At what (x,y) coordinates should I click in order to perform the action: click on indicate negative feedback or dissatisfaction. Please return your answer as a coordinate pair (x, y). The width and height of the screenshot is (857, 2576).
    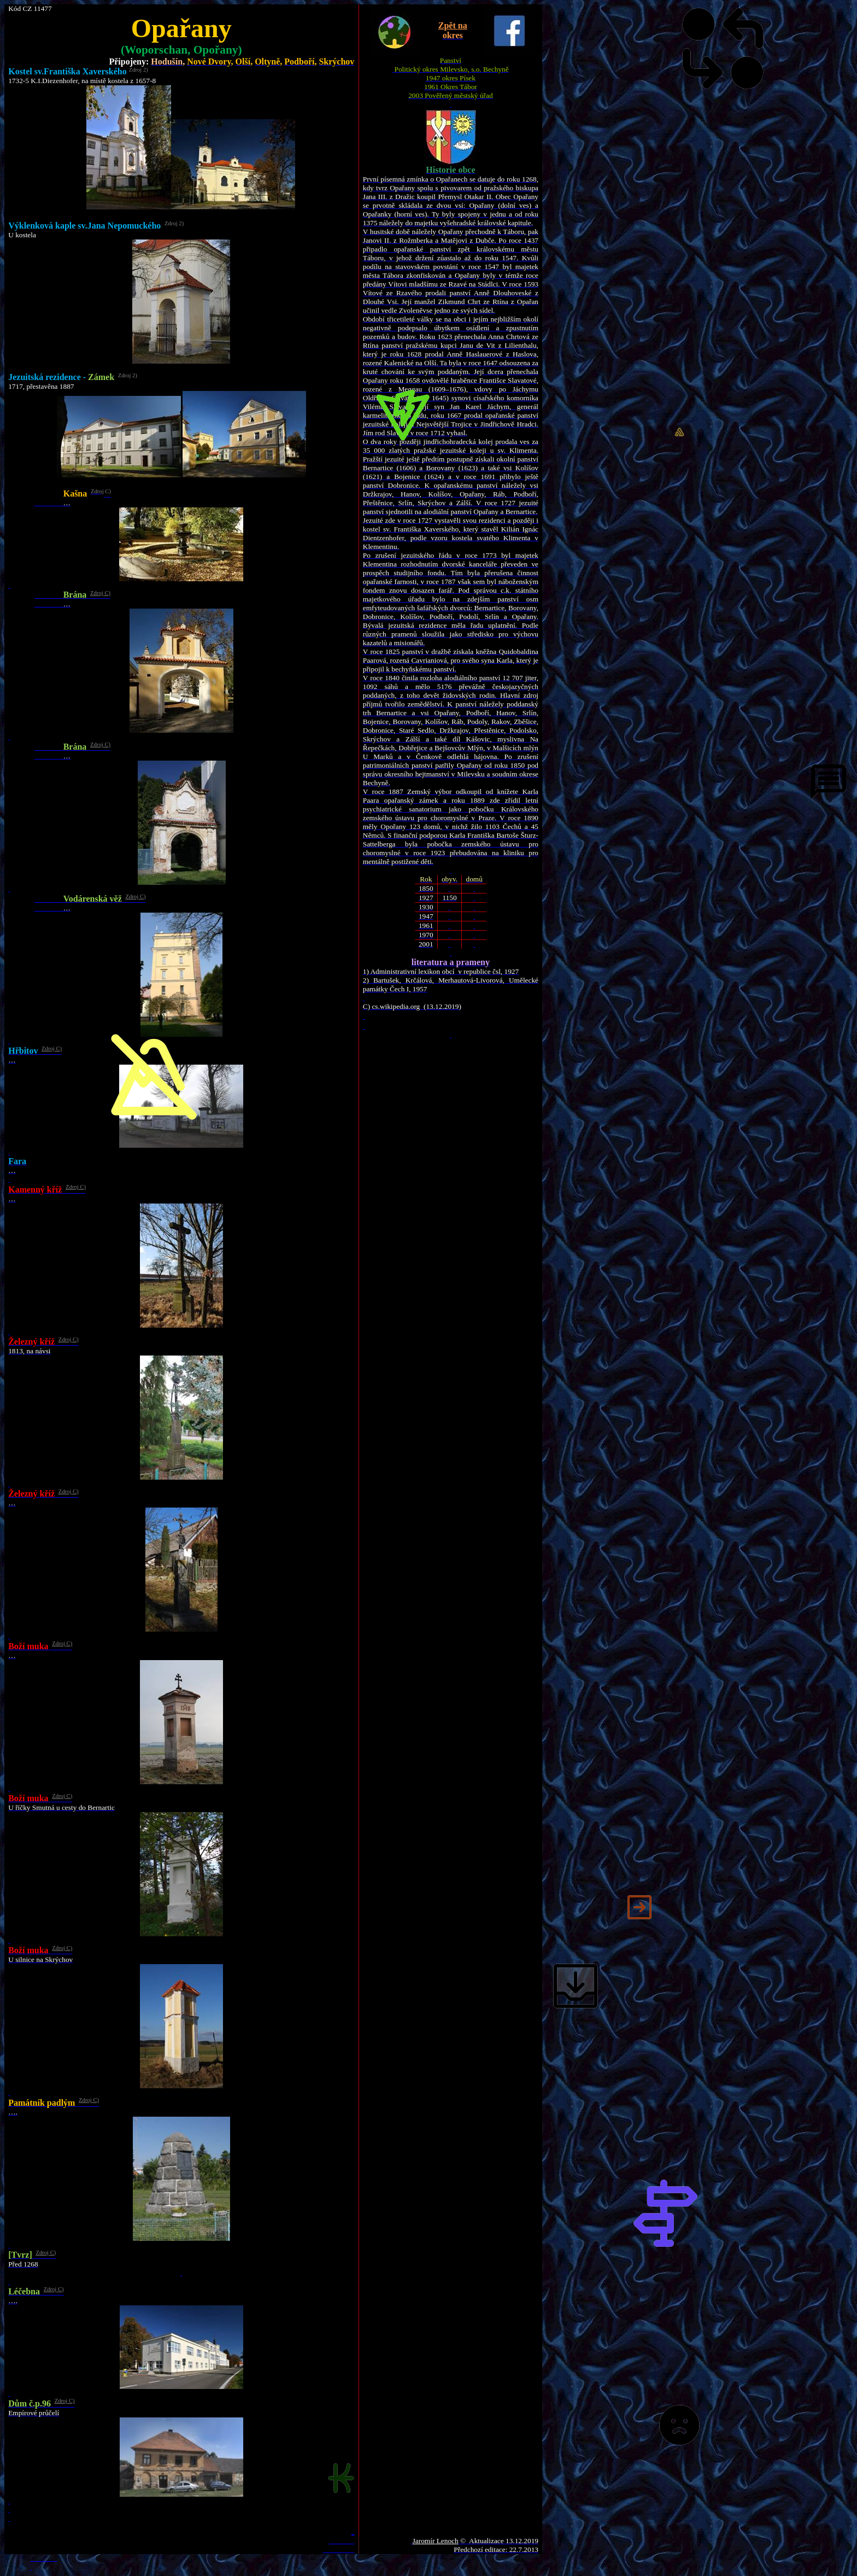
    Looking at the image, I should click on (679, 2425).